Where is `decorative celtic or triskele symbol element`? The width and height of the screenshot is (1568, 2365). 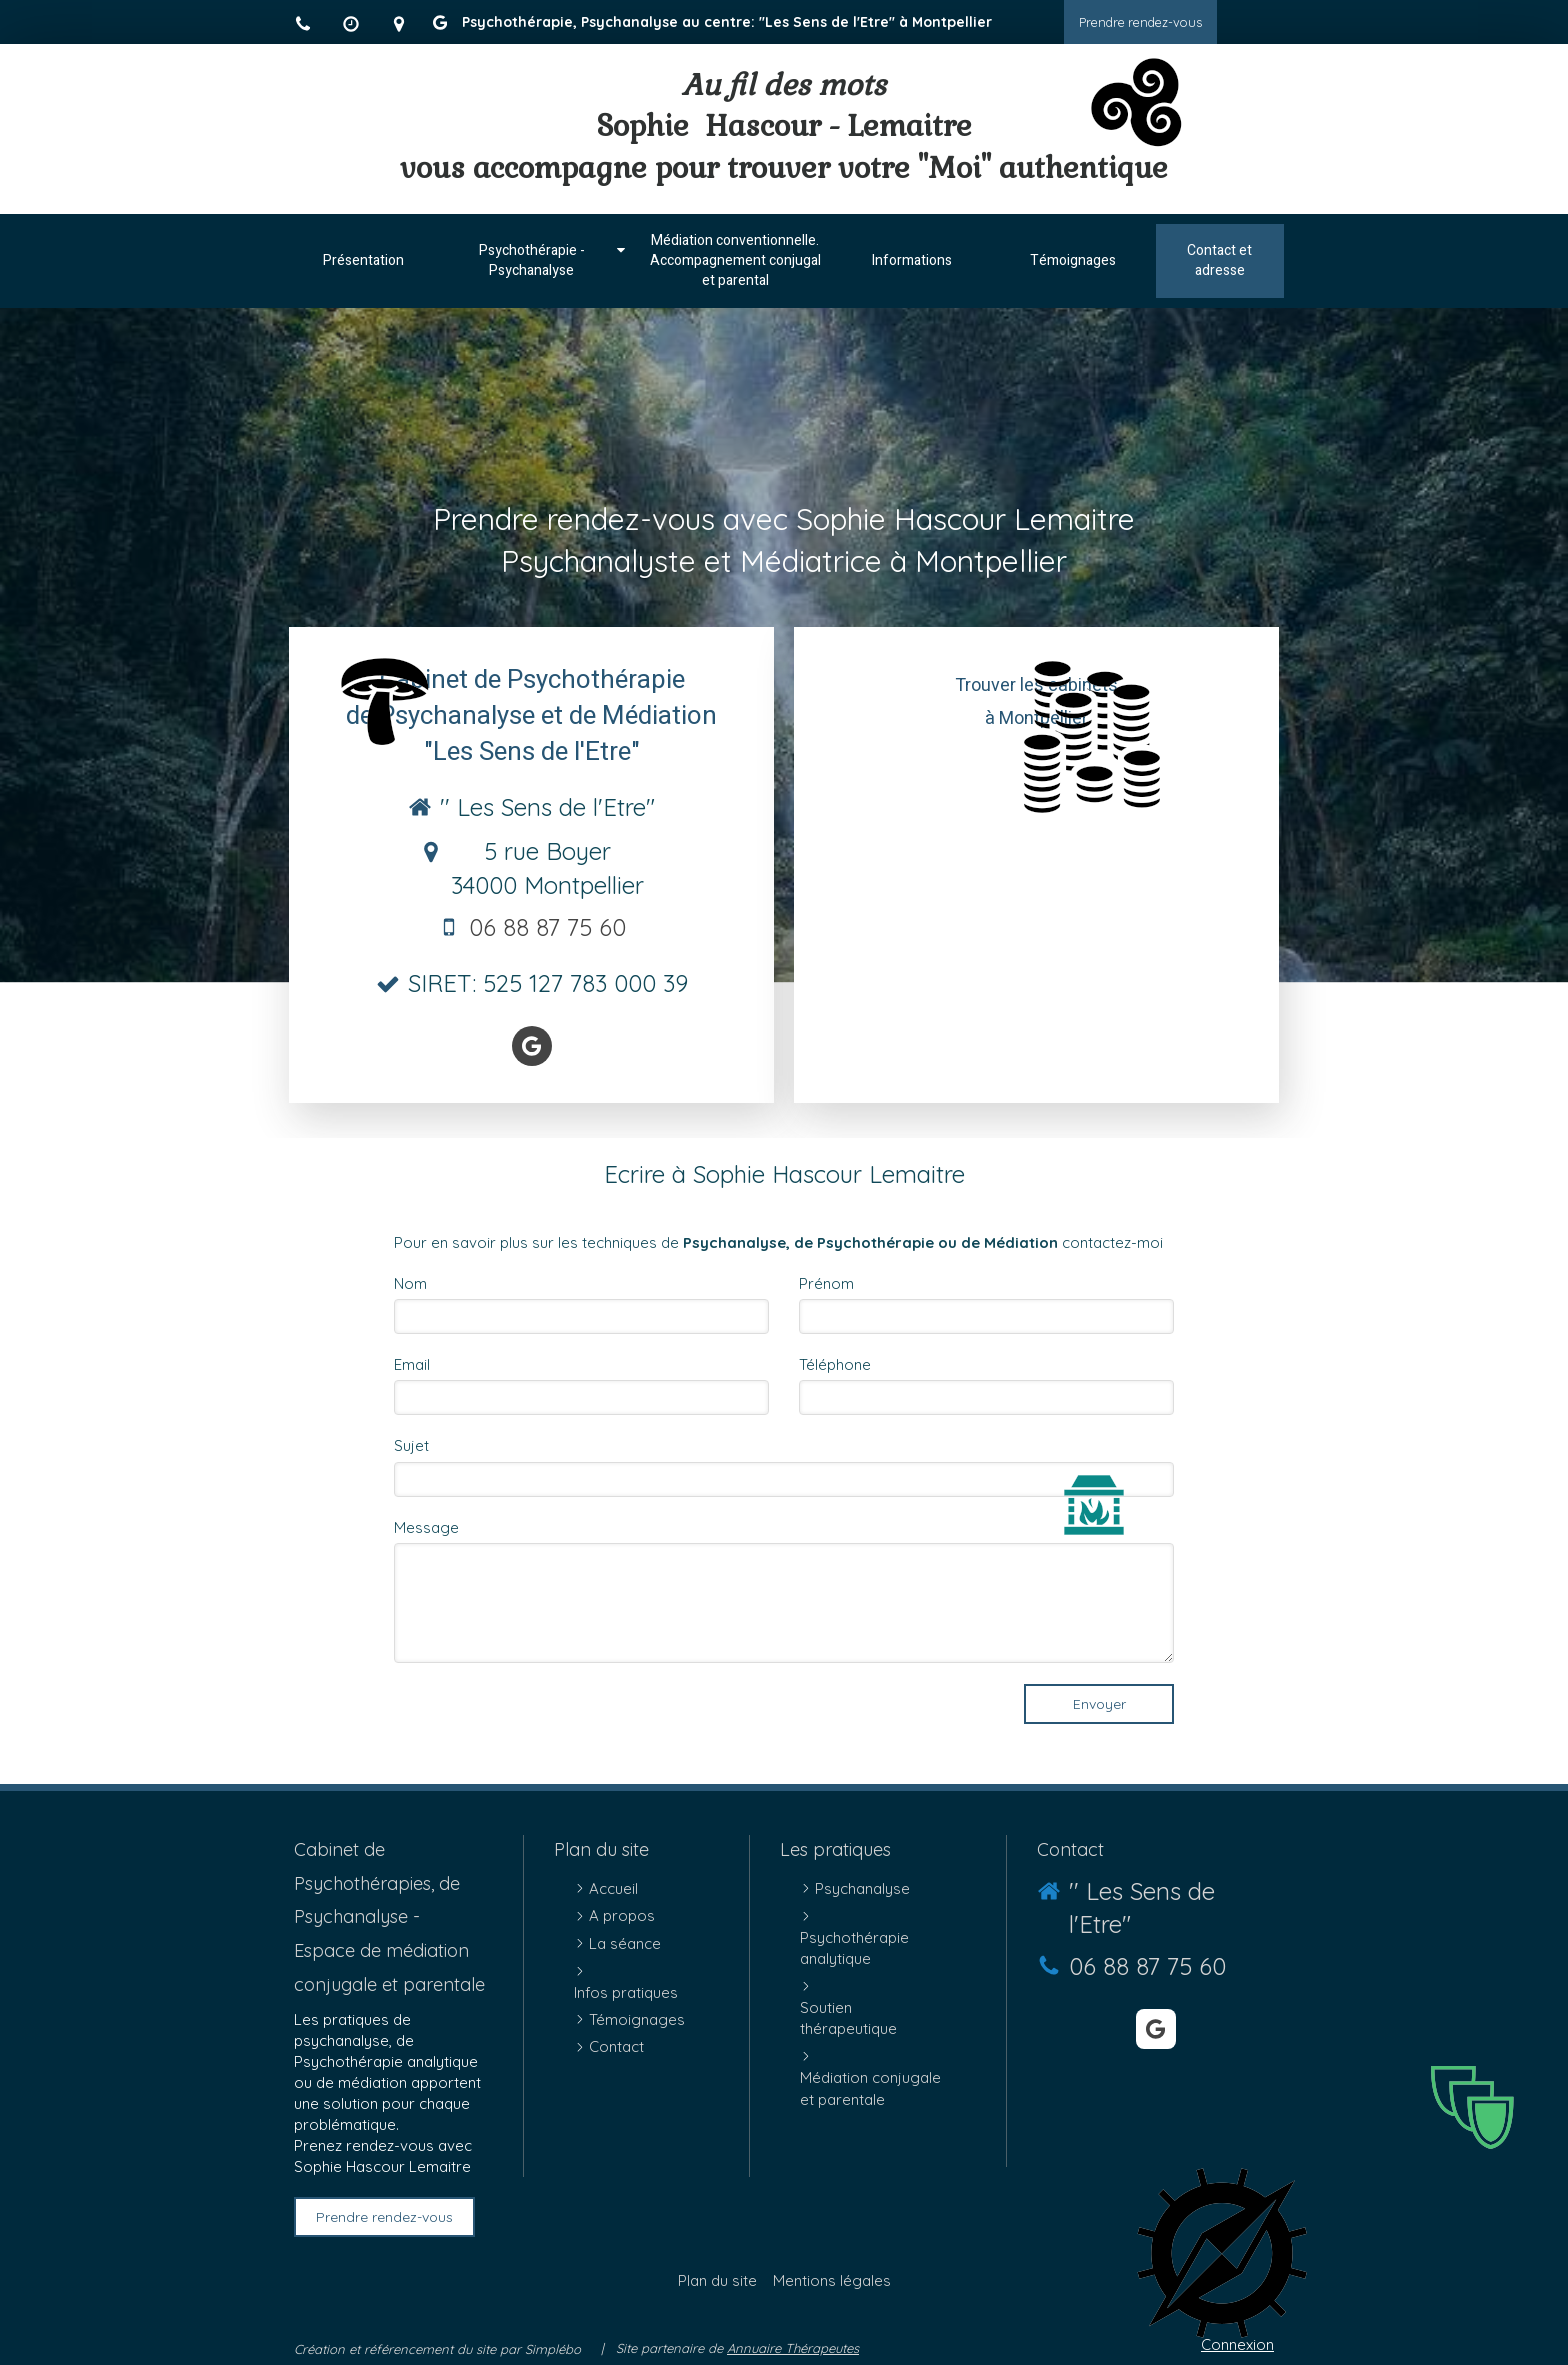 decorative celtic or triskele symbol element is located at coordinates (1136, 102).